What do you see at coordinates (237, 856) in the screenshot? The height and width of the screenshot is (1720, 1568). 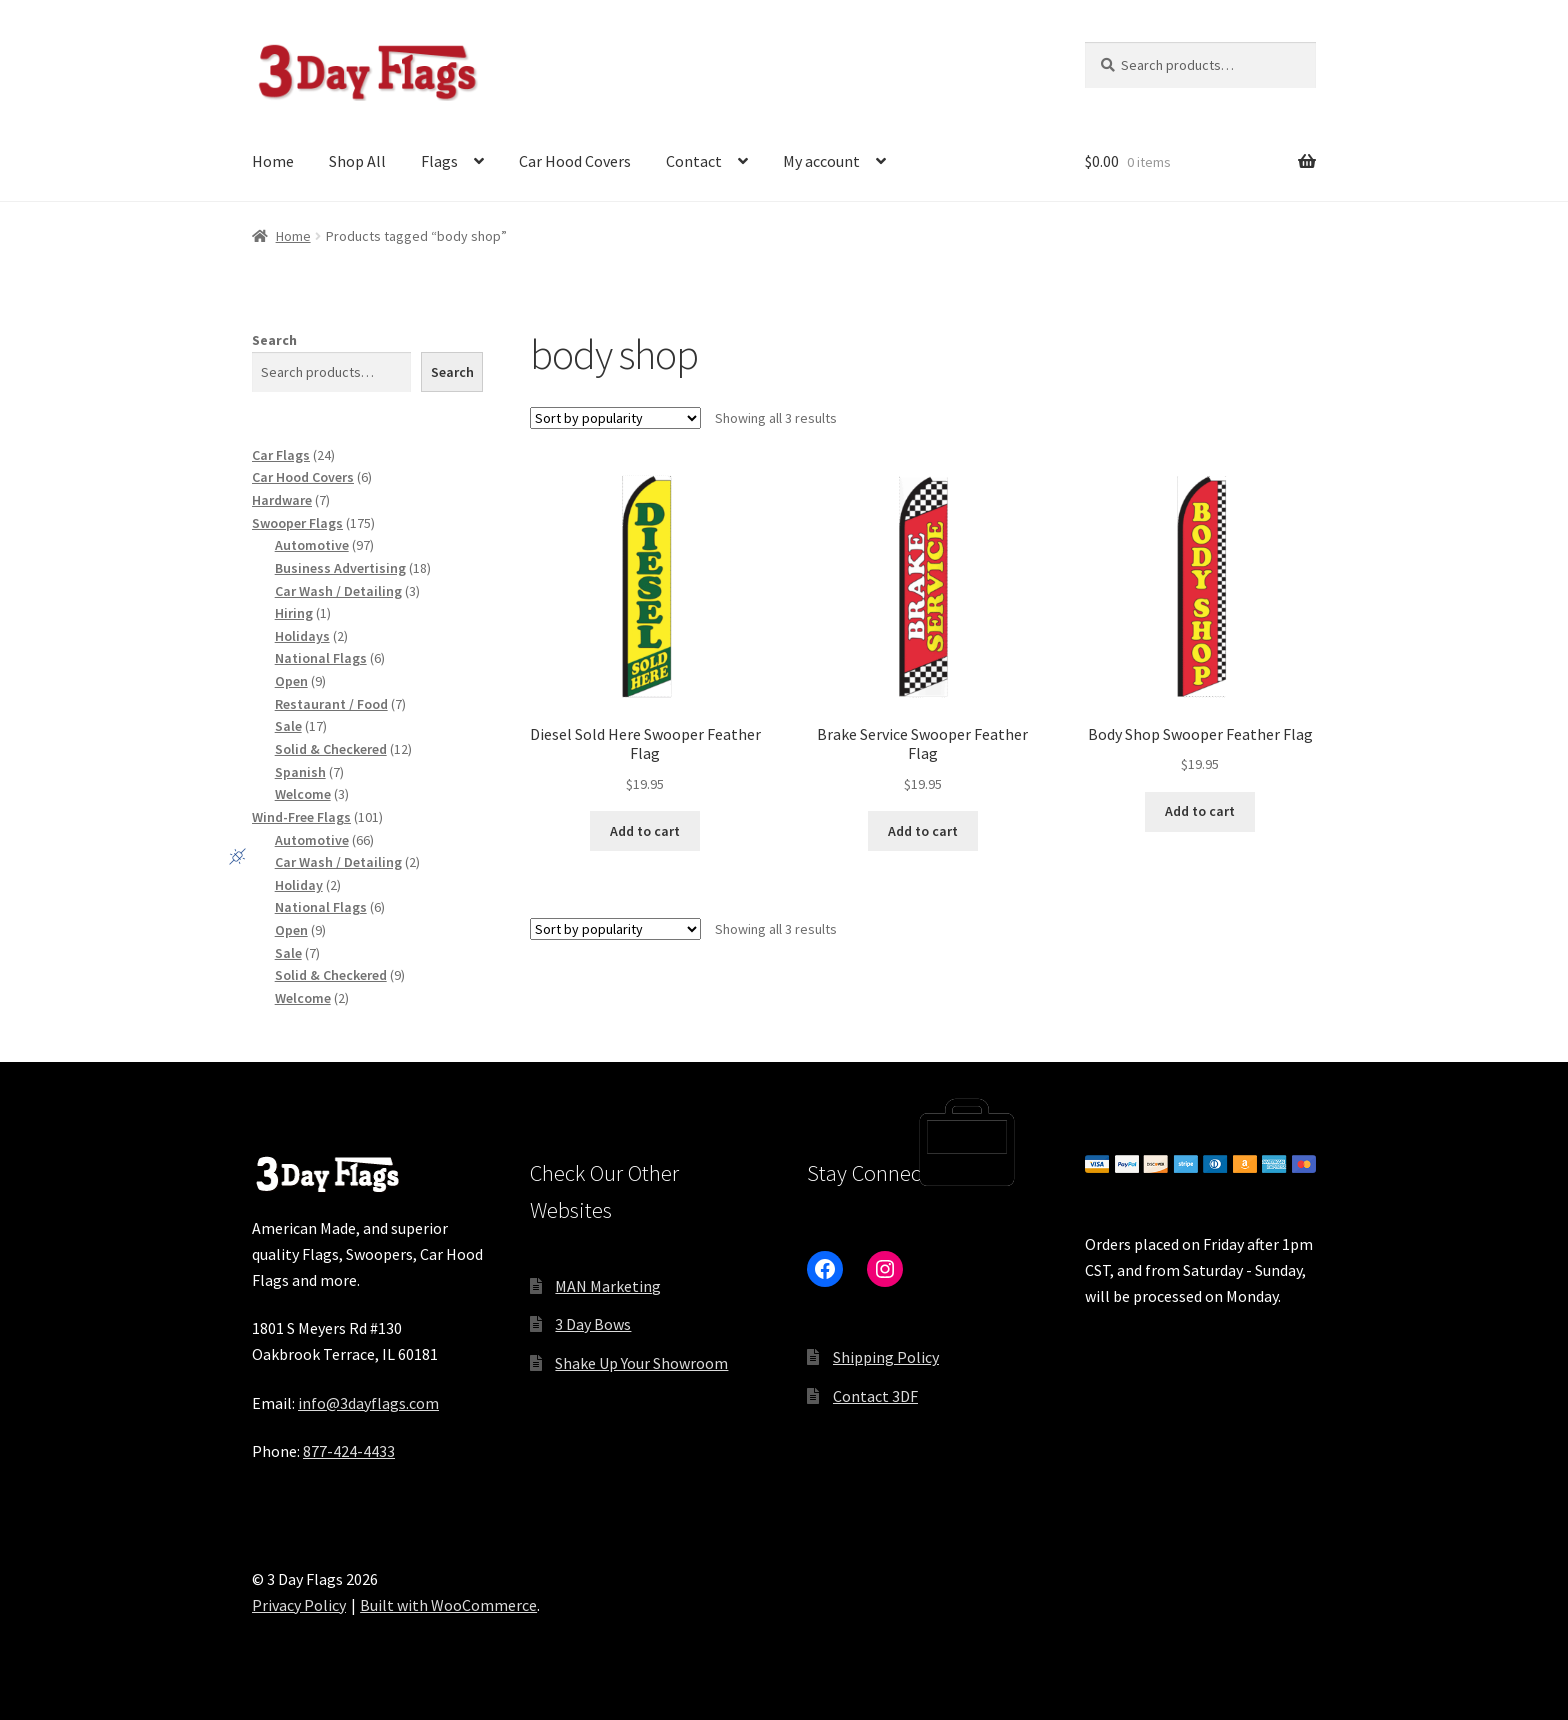 I see `indicates an active connection established` at bounding box center [237, 856].